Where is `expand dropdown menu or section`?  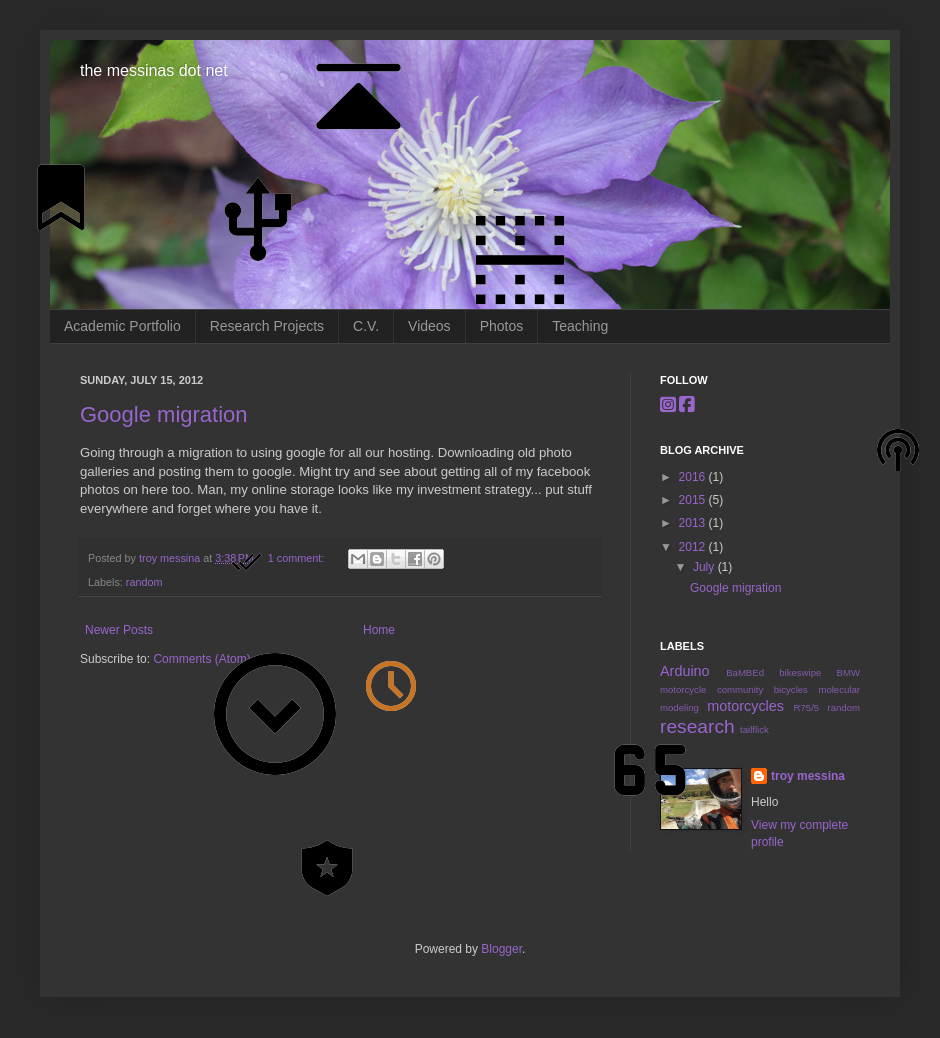
expand dropdown menu or section is located at coordinates (275, 714).